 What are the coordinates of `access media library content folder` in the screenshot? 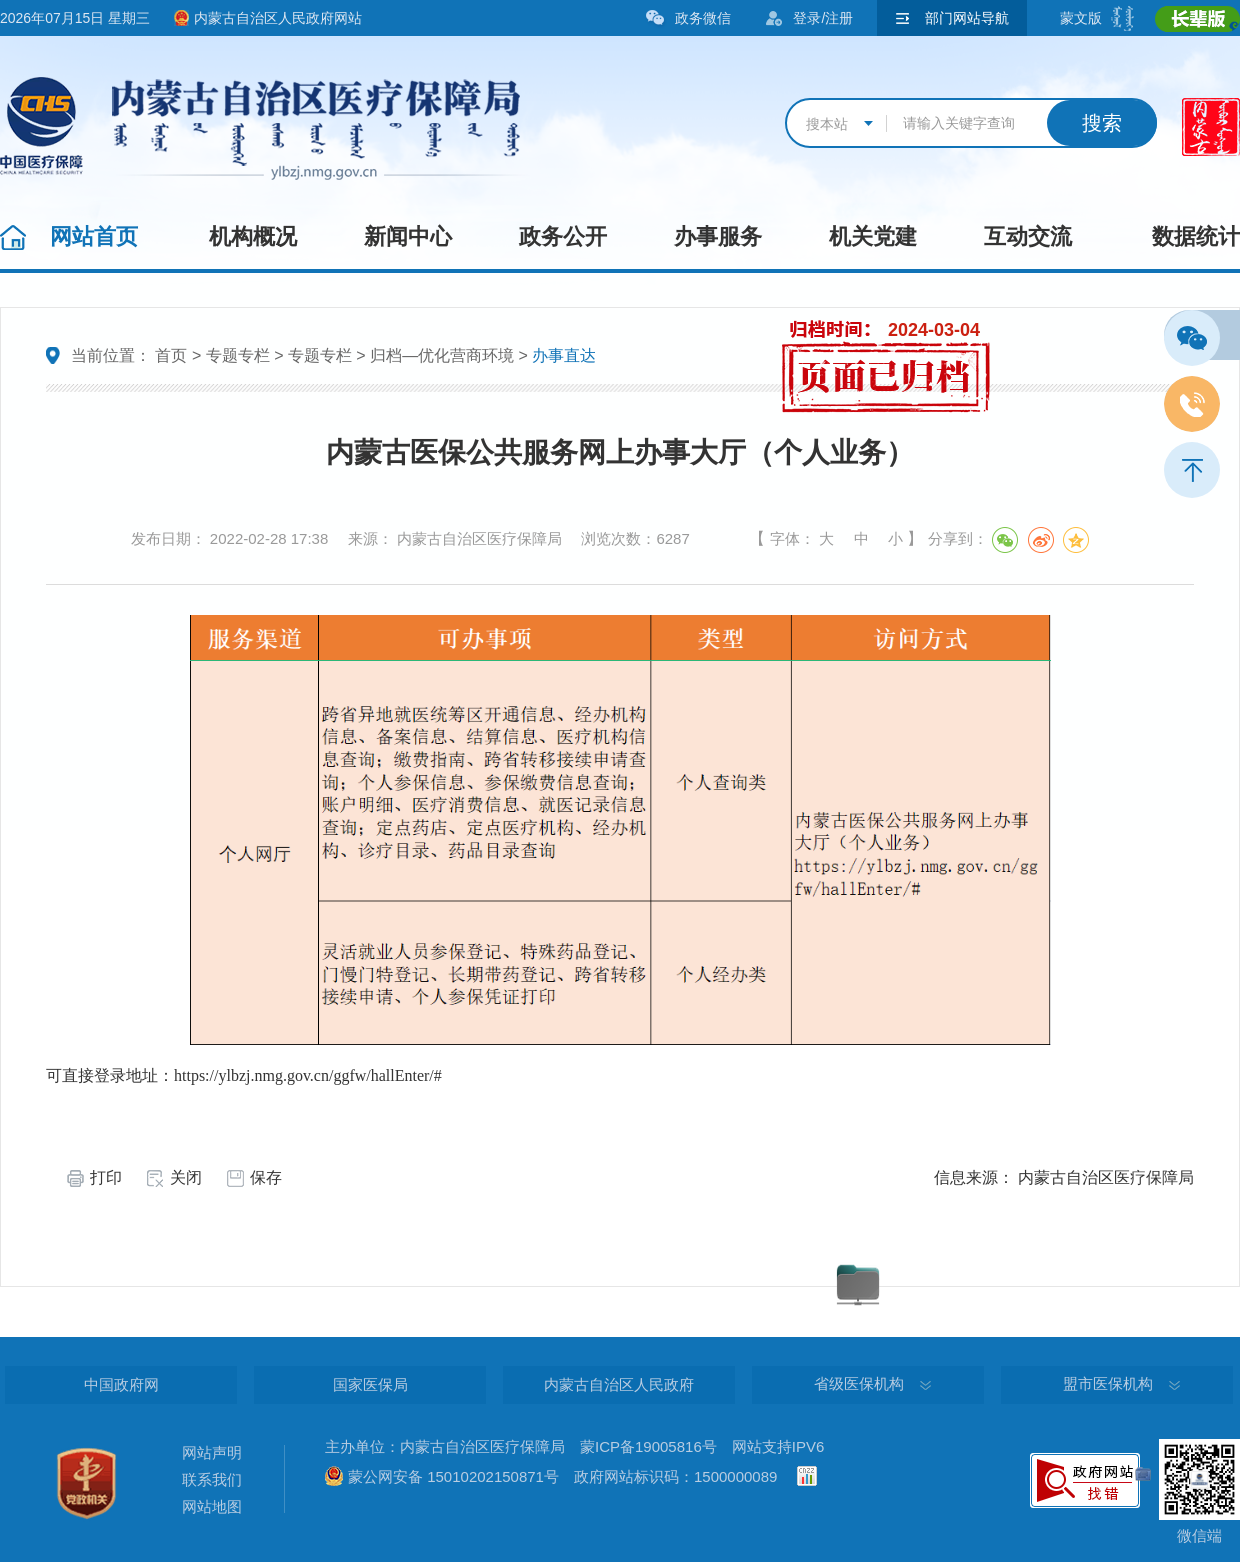 It's located at (1143, 1474).